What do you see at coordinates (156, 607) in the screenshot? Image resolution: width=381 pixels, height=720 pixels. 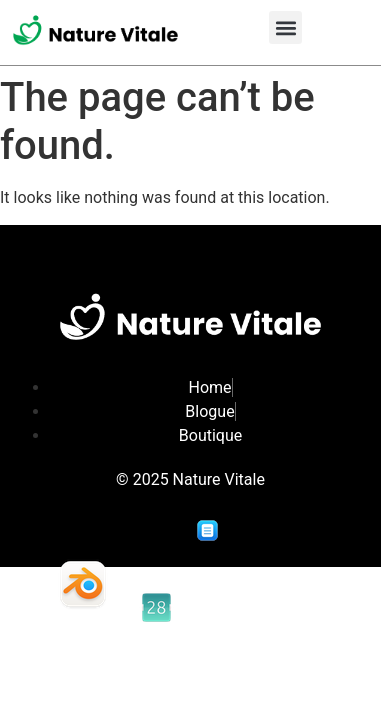 I see `open the calendar app` at bounding box center [156, 607].